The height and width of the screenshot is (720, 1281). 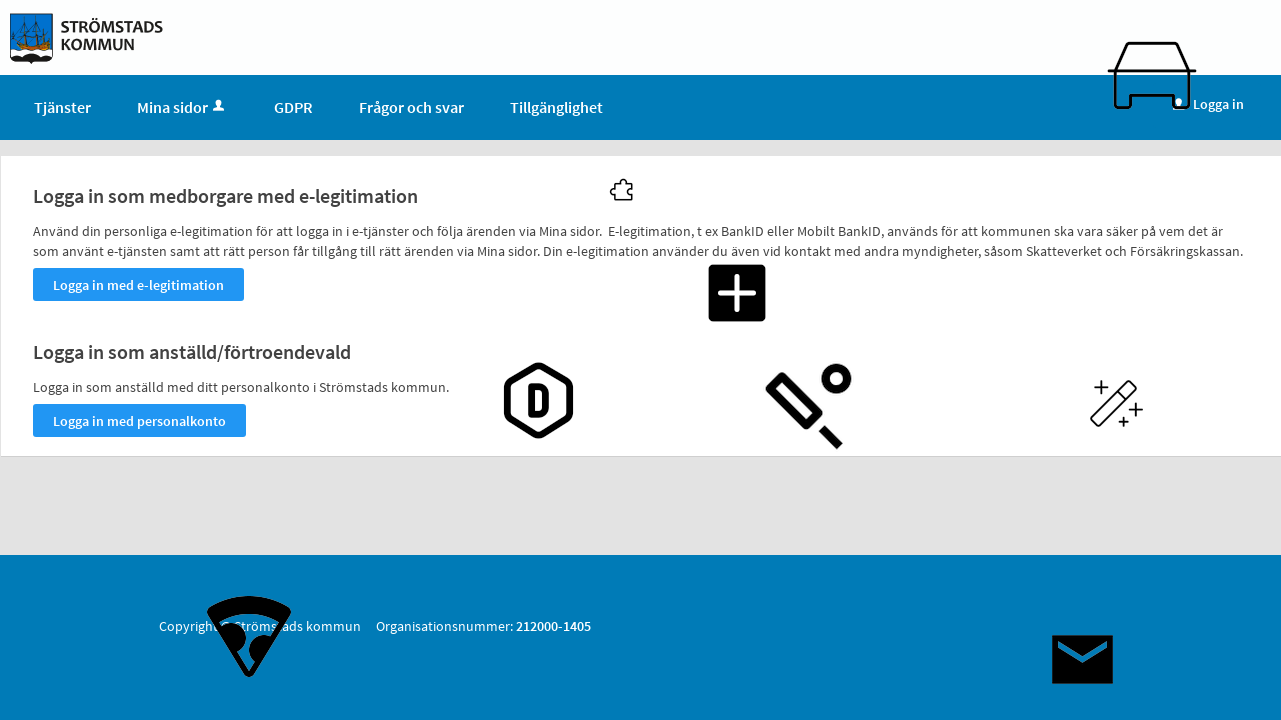 I want to click on mark message as unread, so click(x=1082, y=659).